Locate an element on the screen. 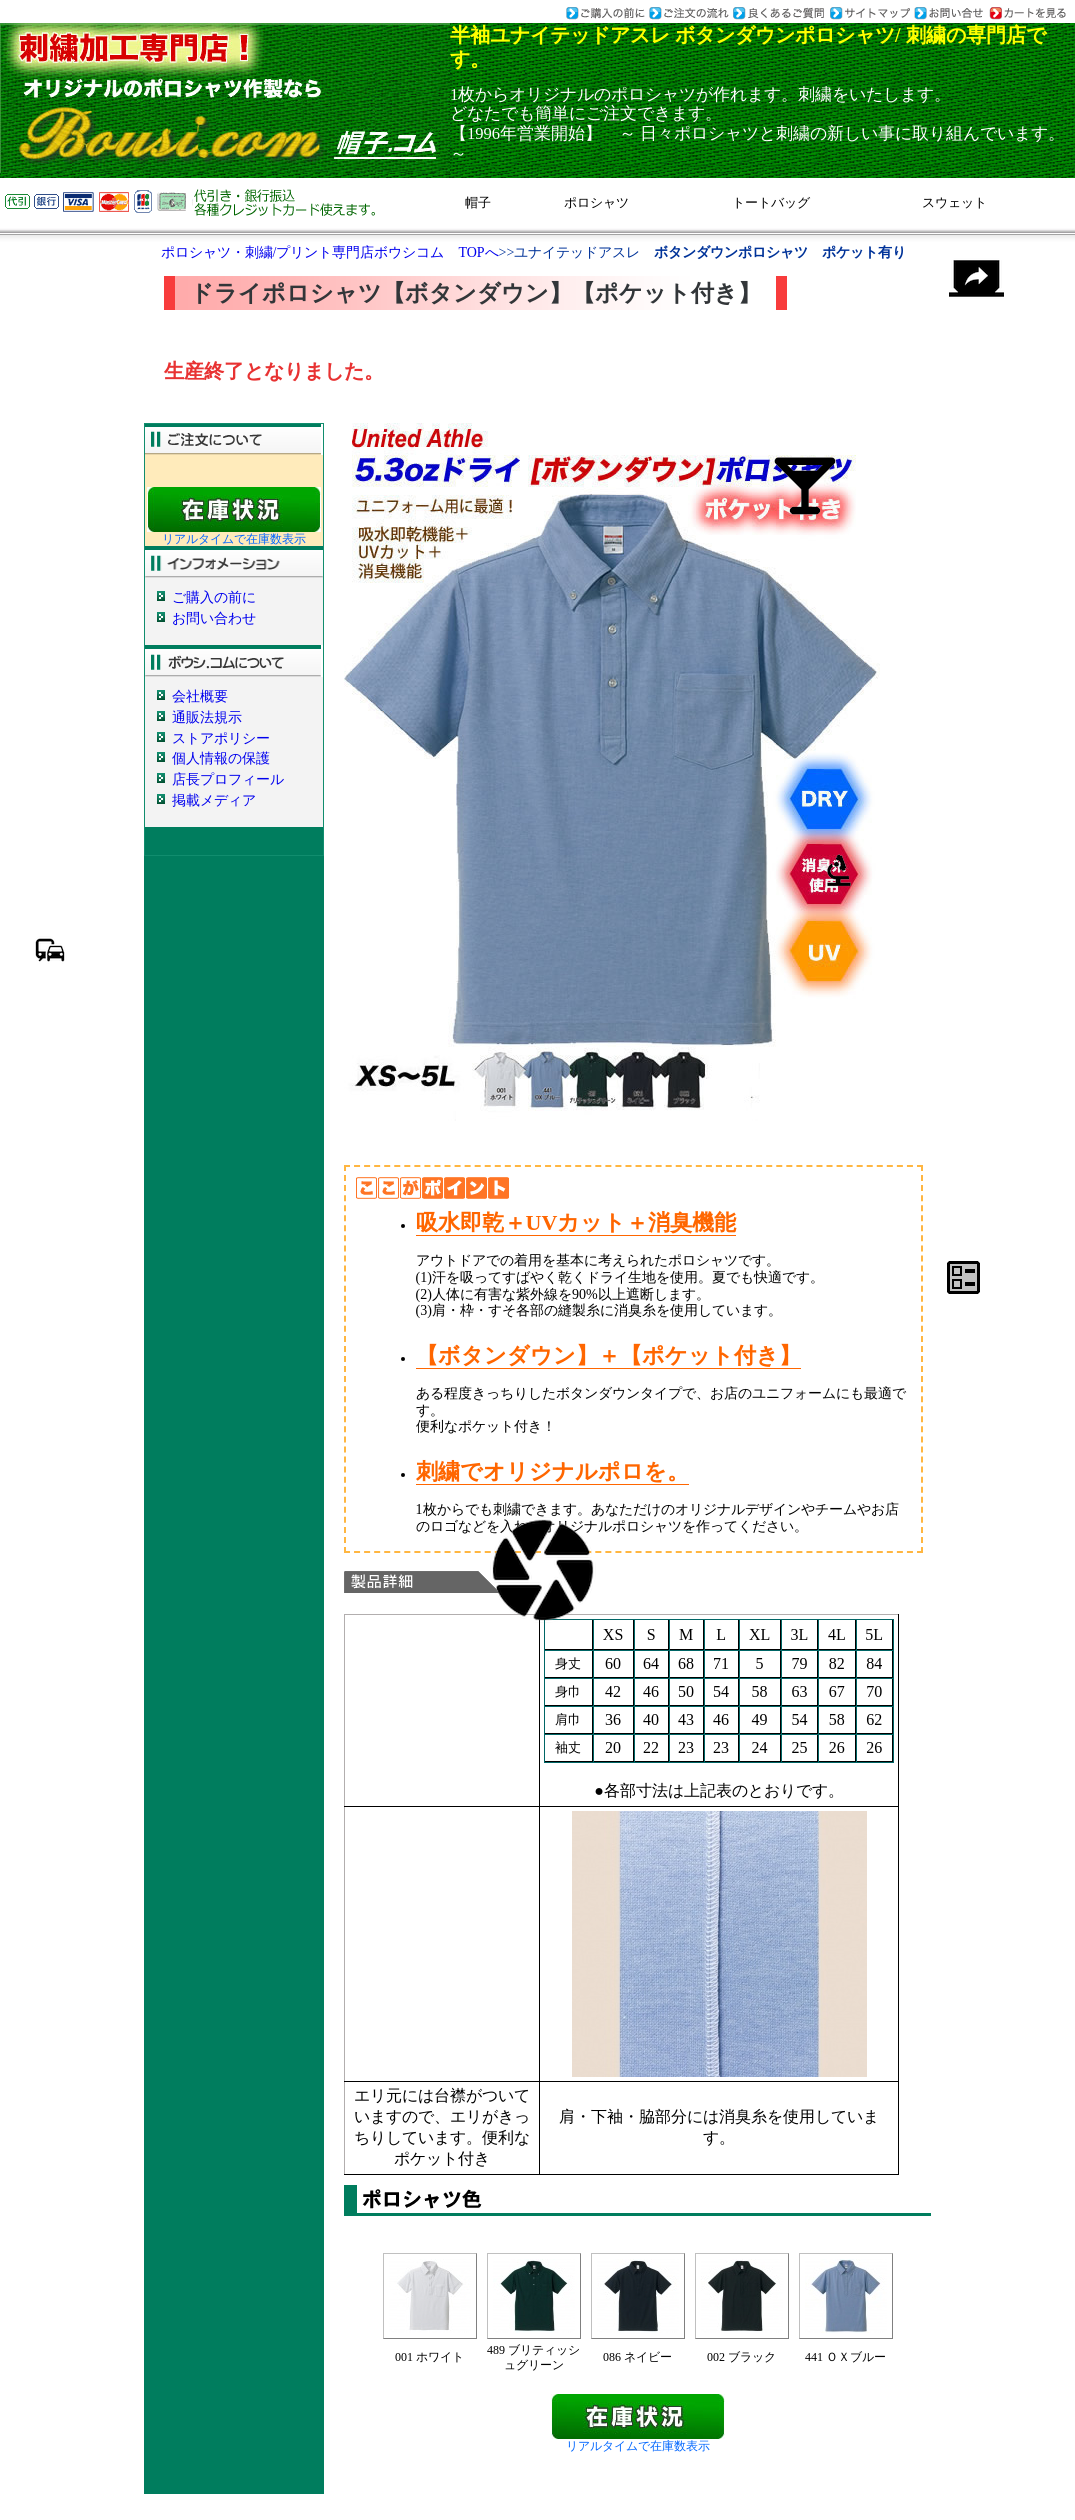 This screenshot has width=1075, height=2520. view ballot or voting options is located at coordinates (963, 1277).